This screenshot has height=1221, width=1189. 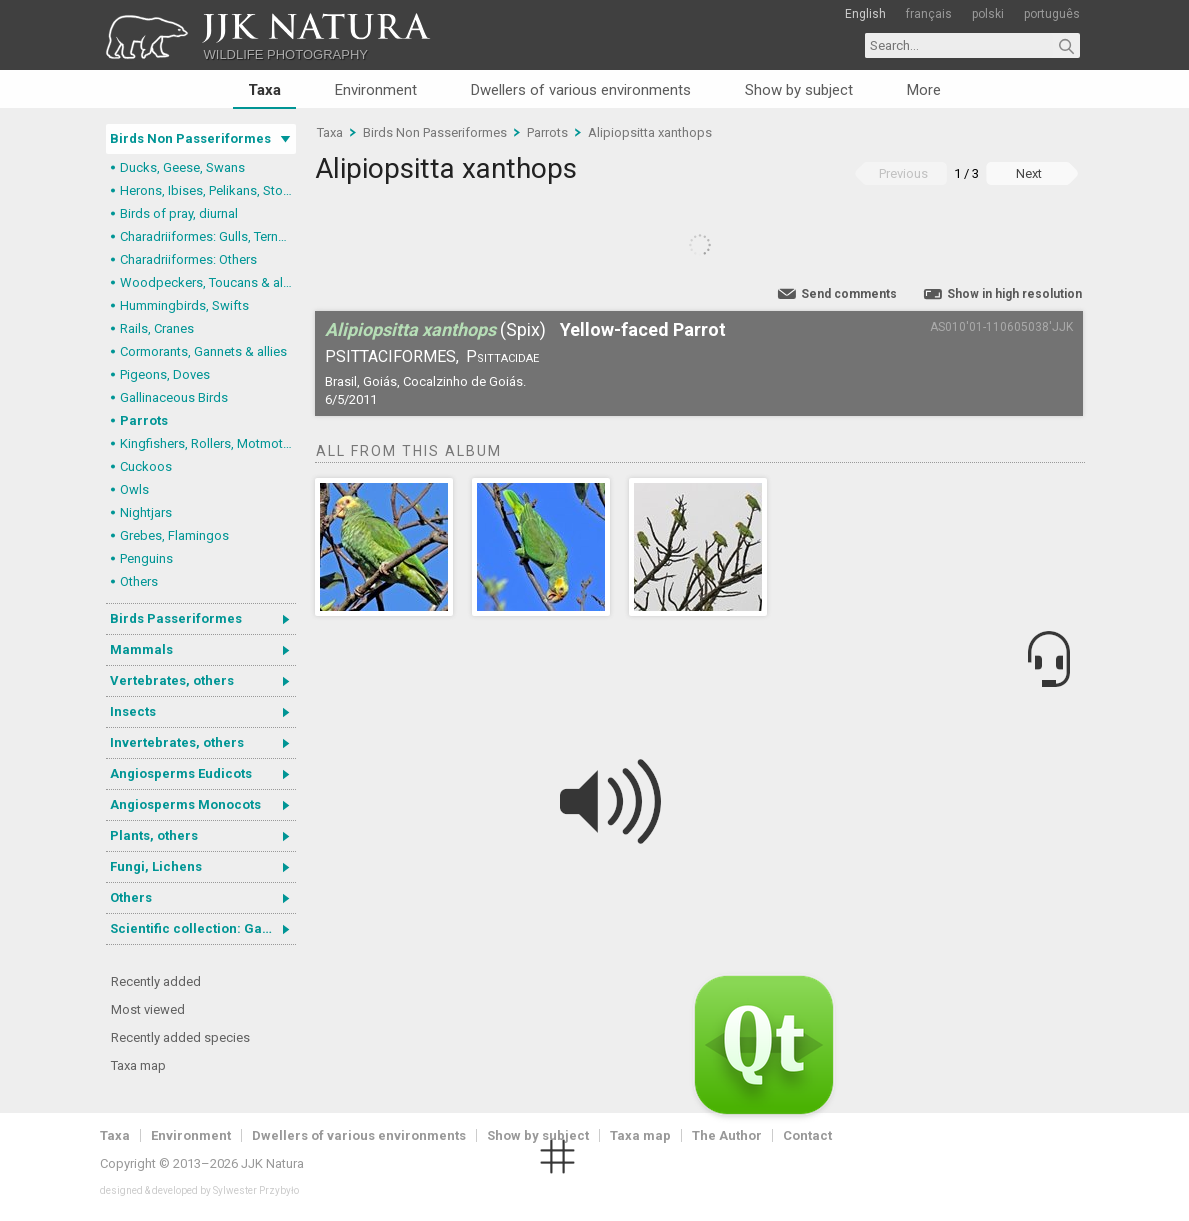 What do you see at coordinates (1049, 659) in the screenshot?
I see `audio or headset settings` at bounding box center [1049, 659].